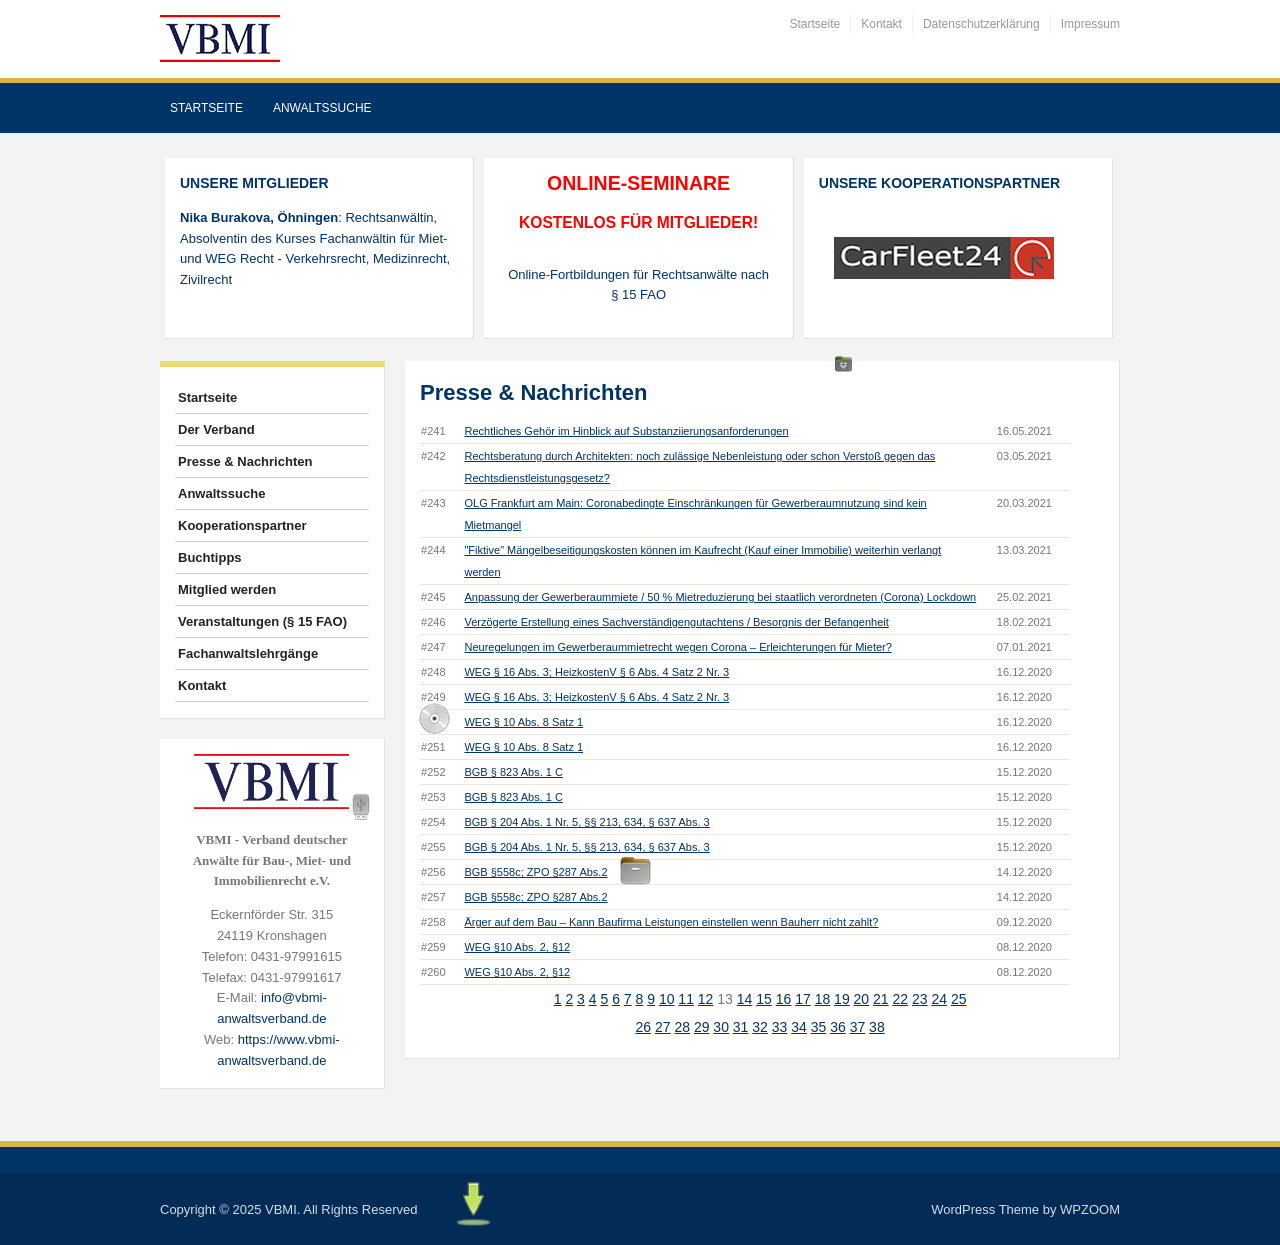 The image size is (1280, 1245). What do you see at coordinates (635, 870) in the screenshot?
I see `open the file manager application` at bounding box center [635, 870].